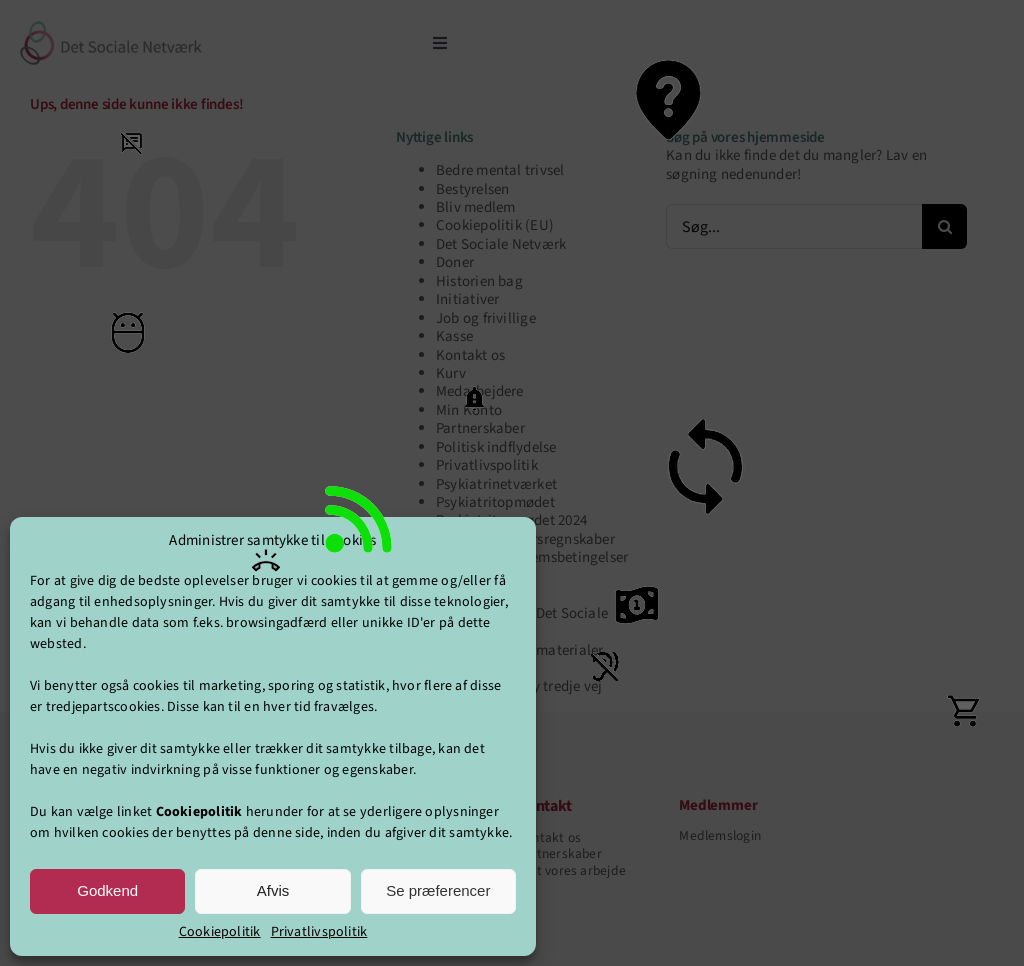 The width and height of the screenshot is (1024, 966). Describe the element at coordinates (132, 143) in the screenshot. I see `mute or disable speaker notes` at that location.